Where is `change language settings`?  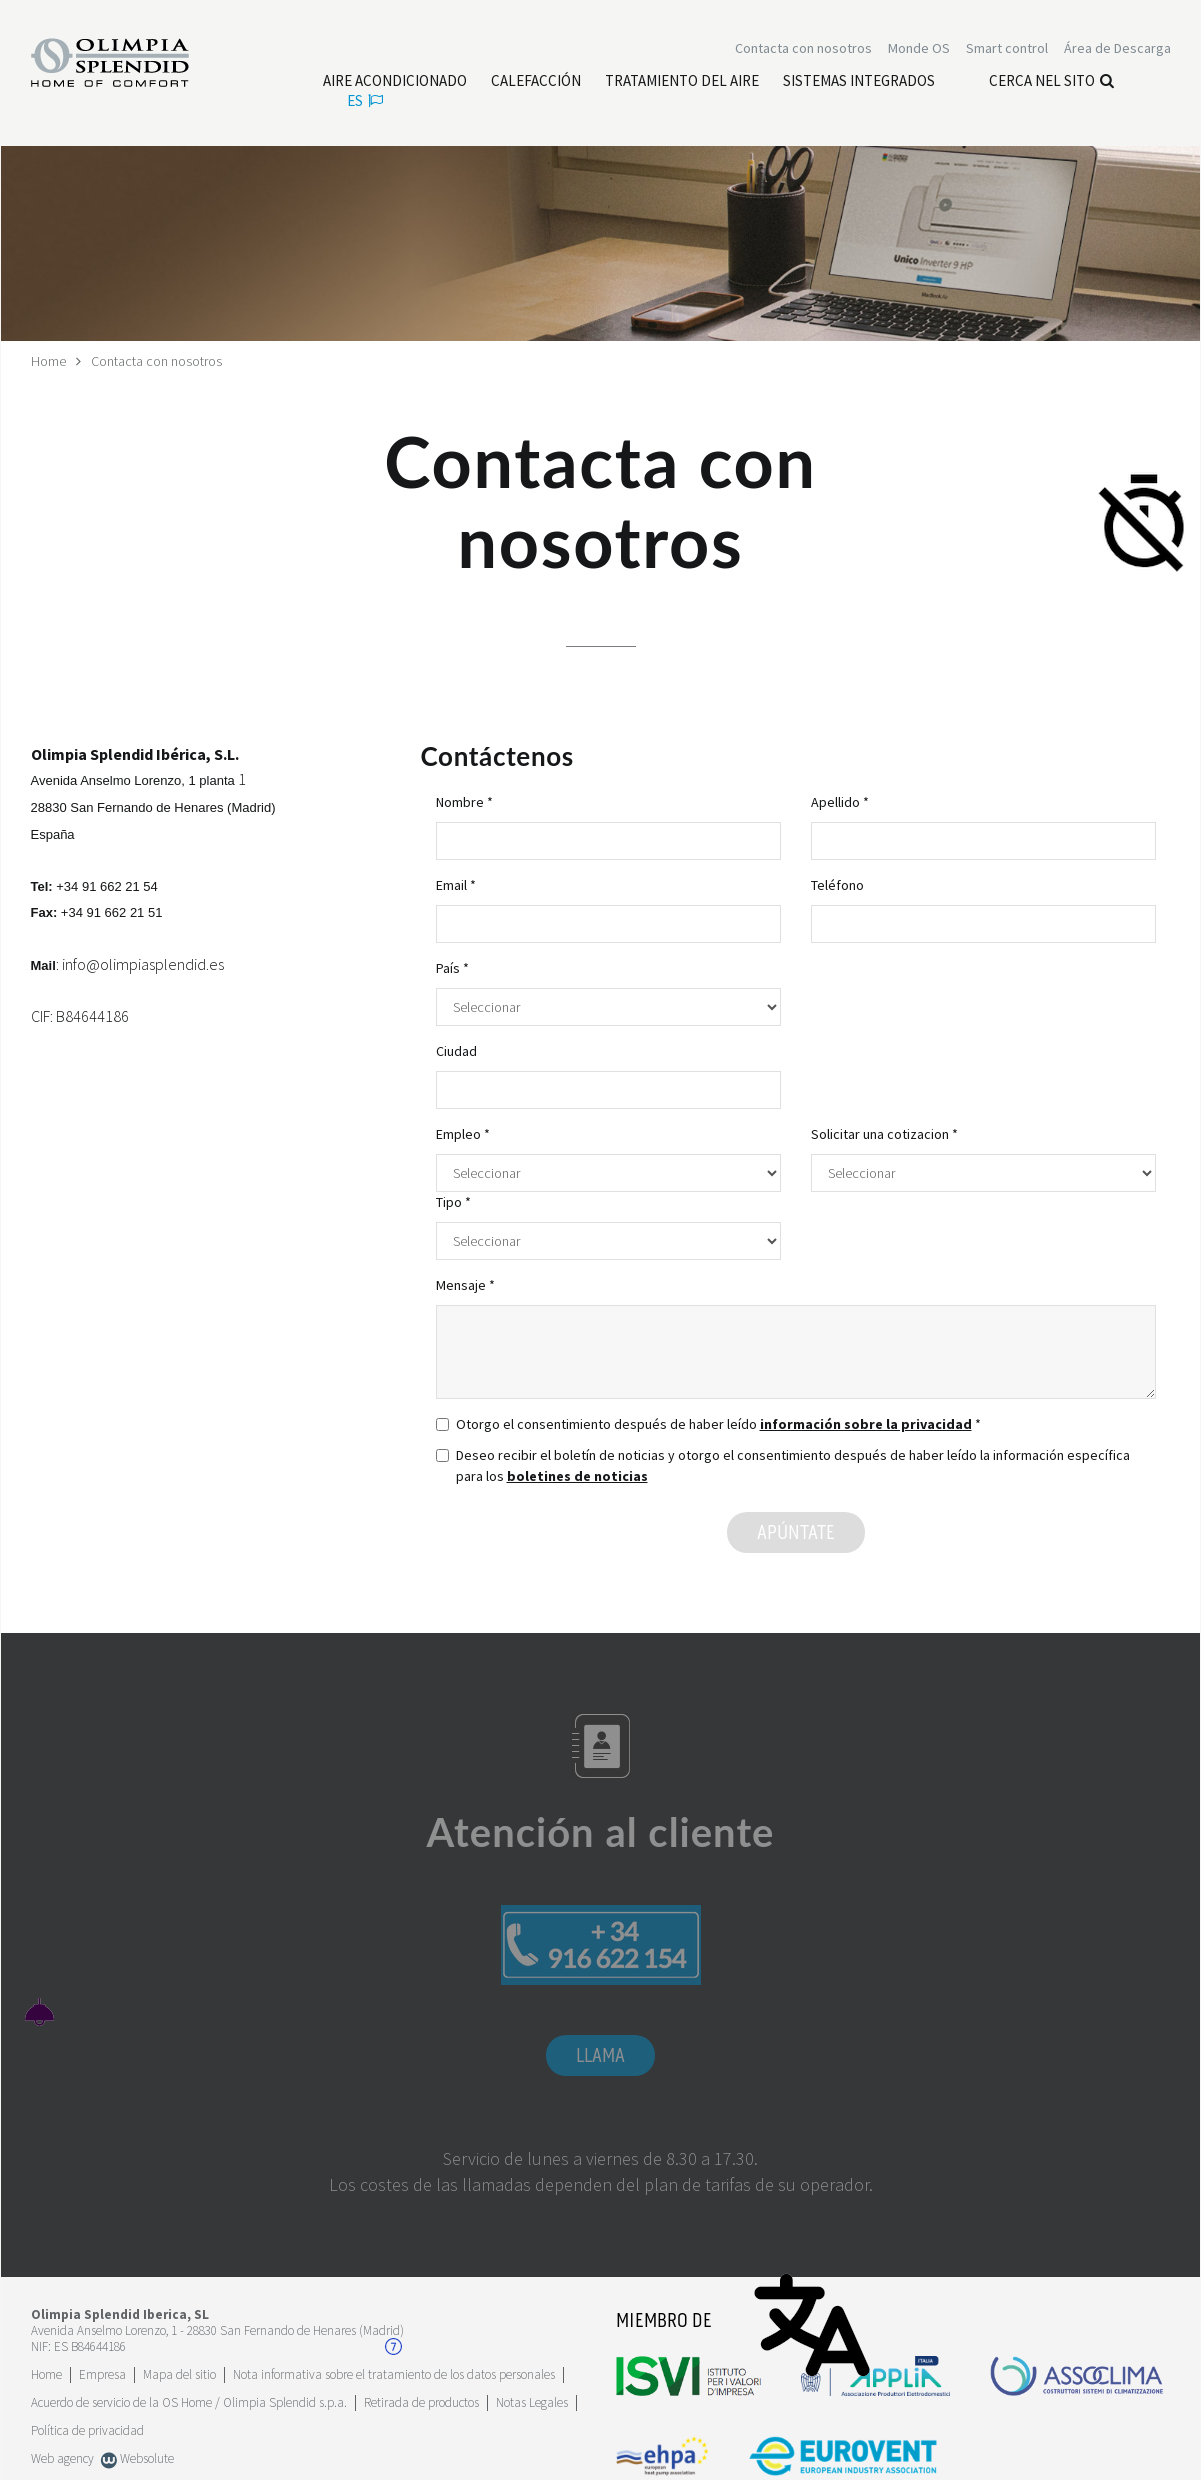 change language settings is located at coordinates (812, 2325).